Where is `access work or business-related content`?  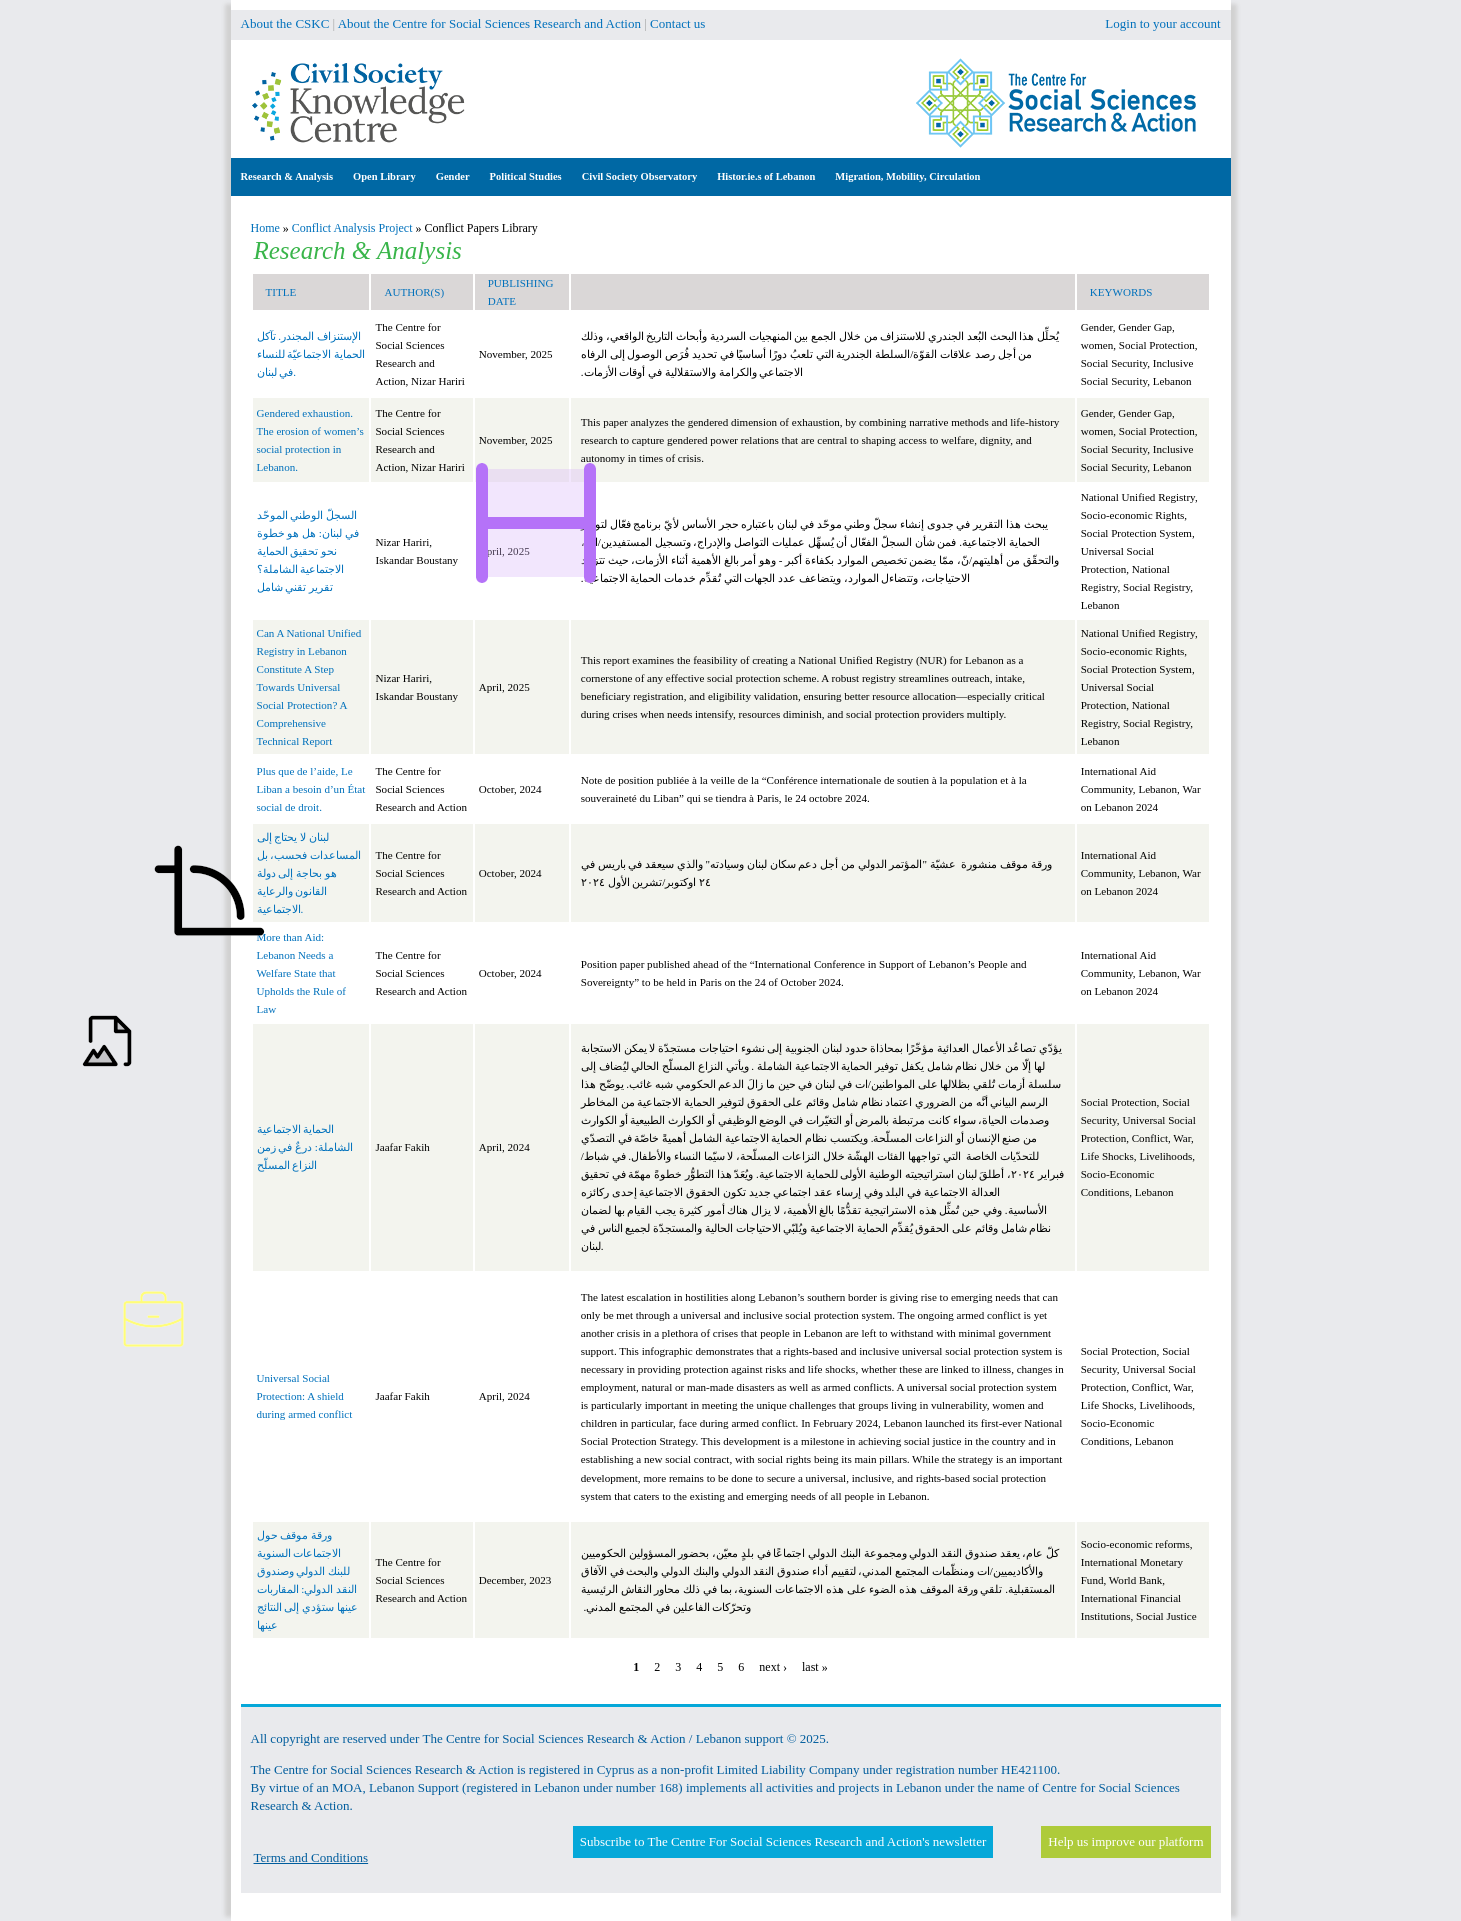 access work or business-related content is located at coordinates (153, 1321).